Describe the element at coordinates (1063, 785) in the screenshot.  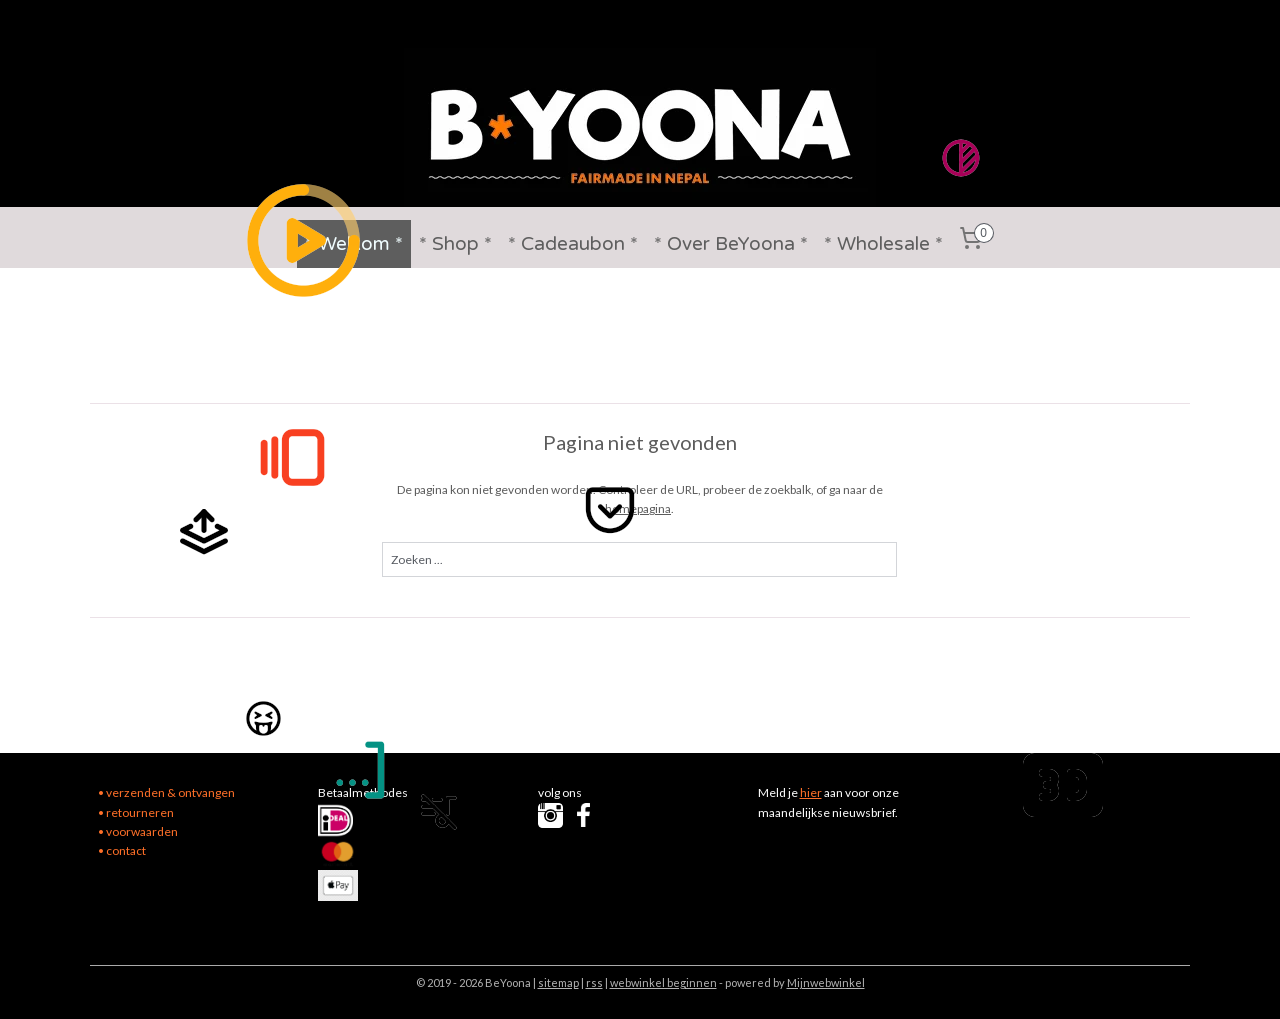
I see `indicates 3D content or viewing mode` at that location.